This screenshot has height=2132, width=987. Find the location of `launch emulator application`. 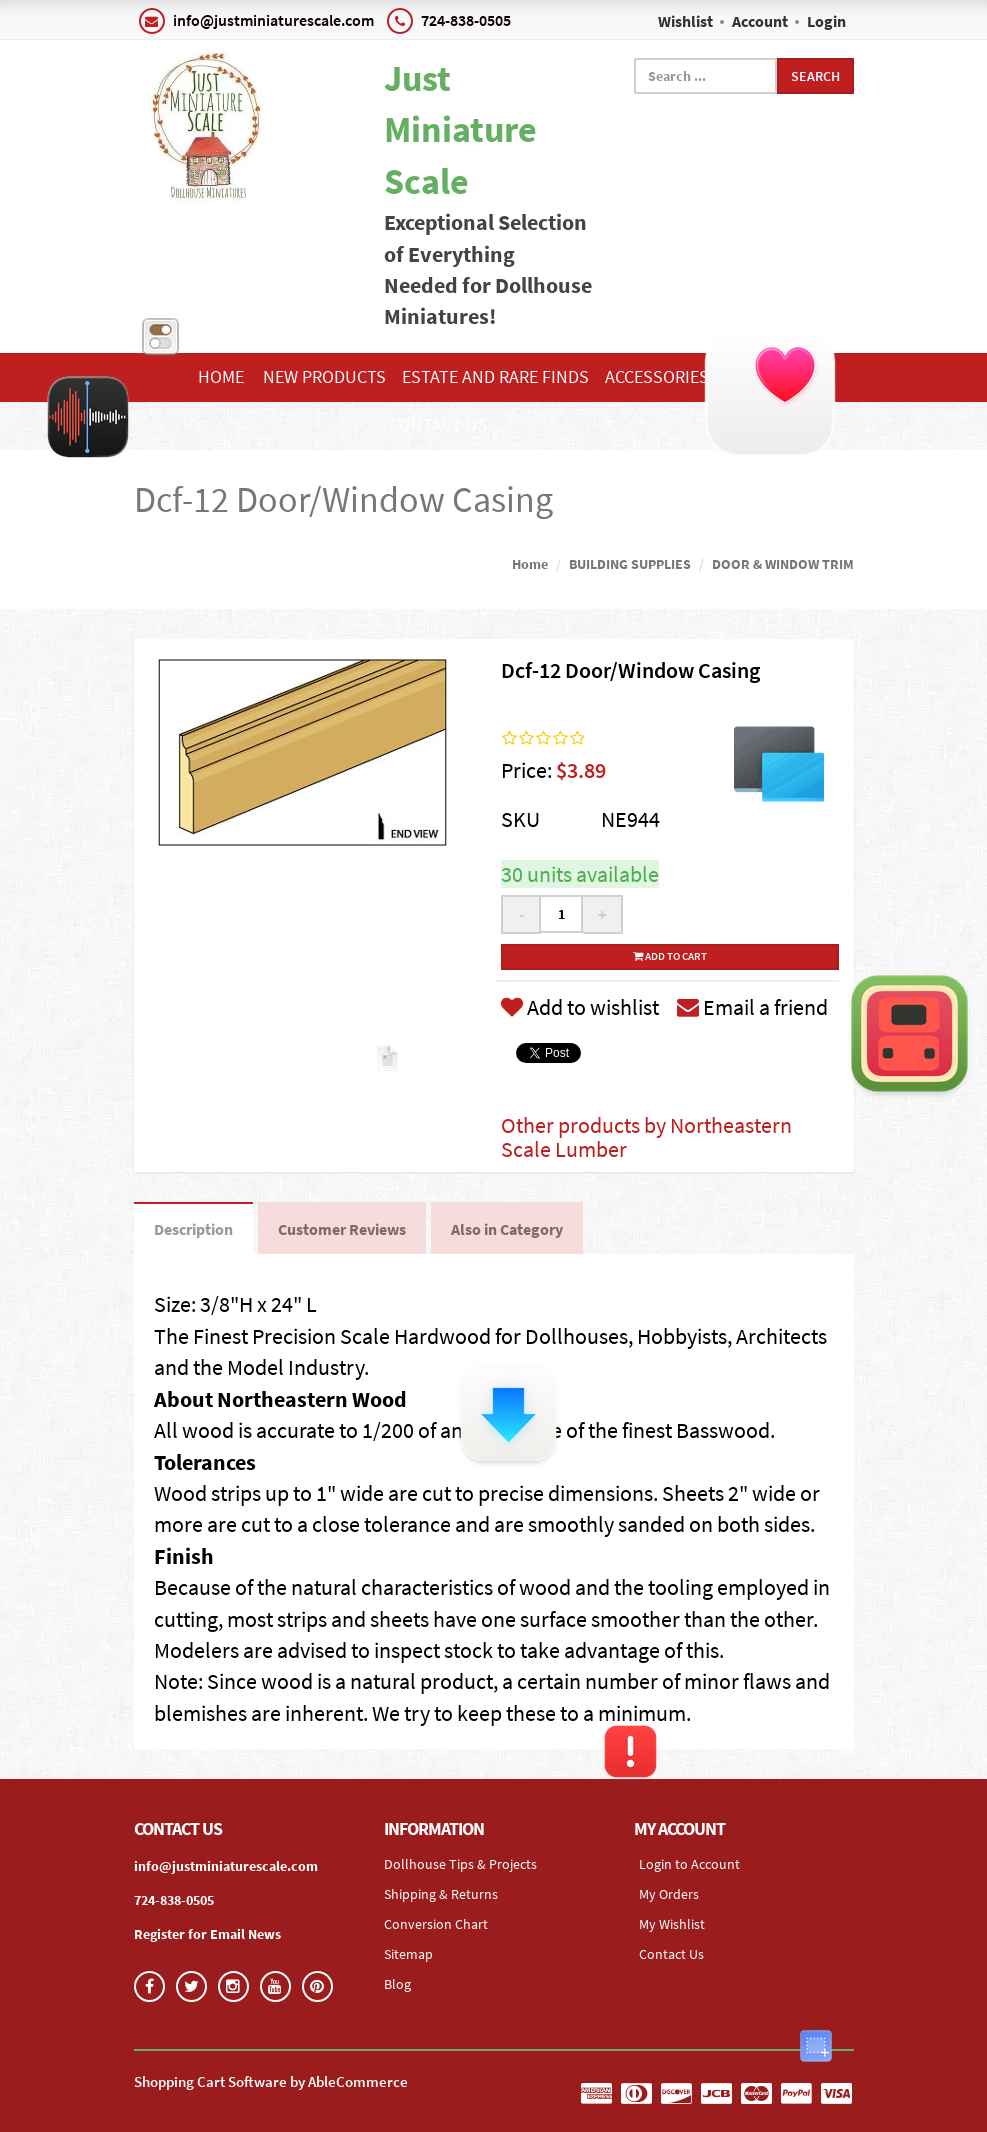

launch emulator application is located at coordinates (779, 764).